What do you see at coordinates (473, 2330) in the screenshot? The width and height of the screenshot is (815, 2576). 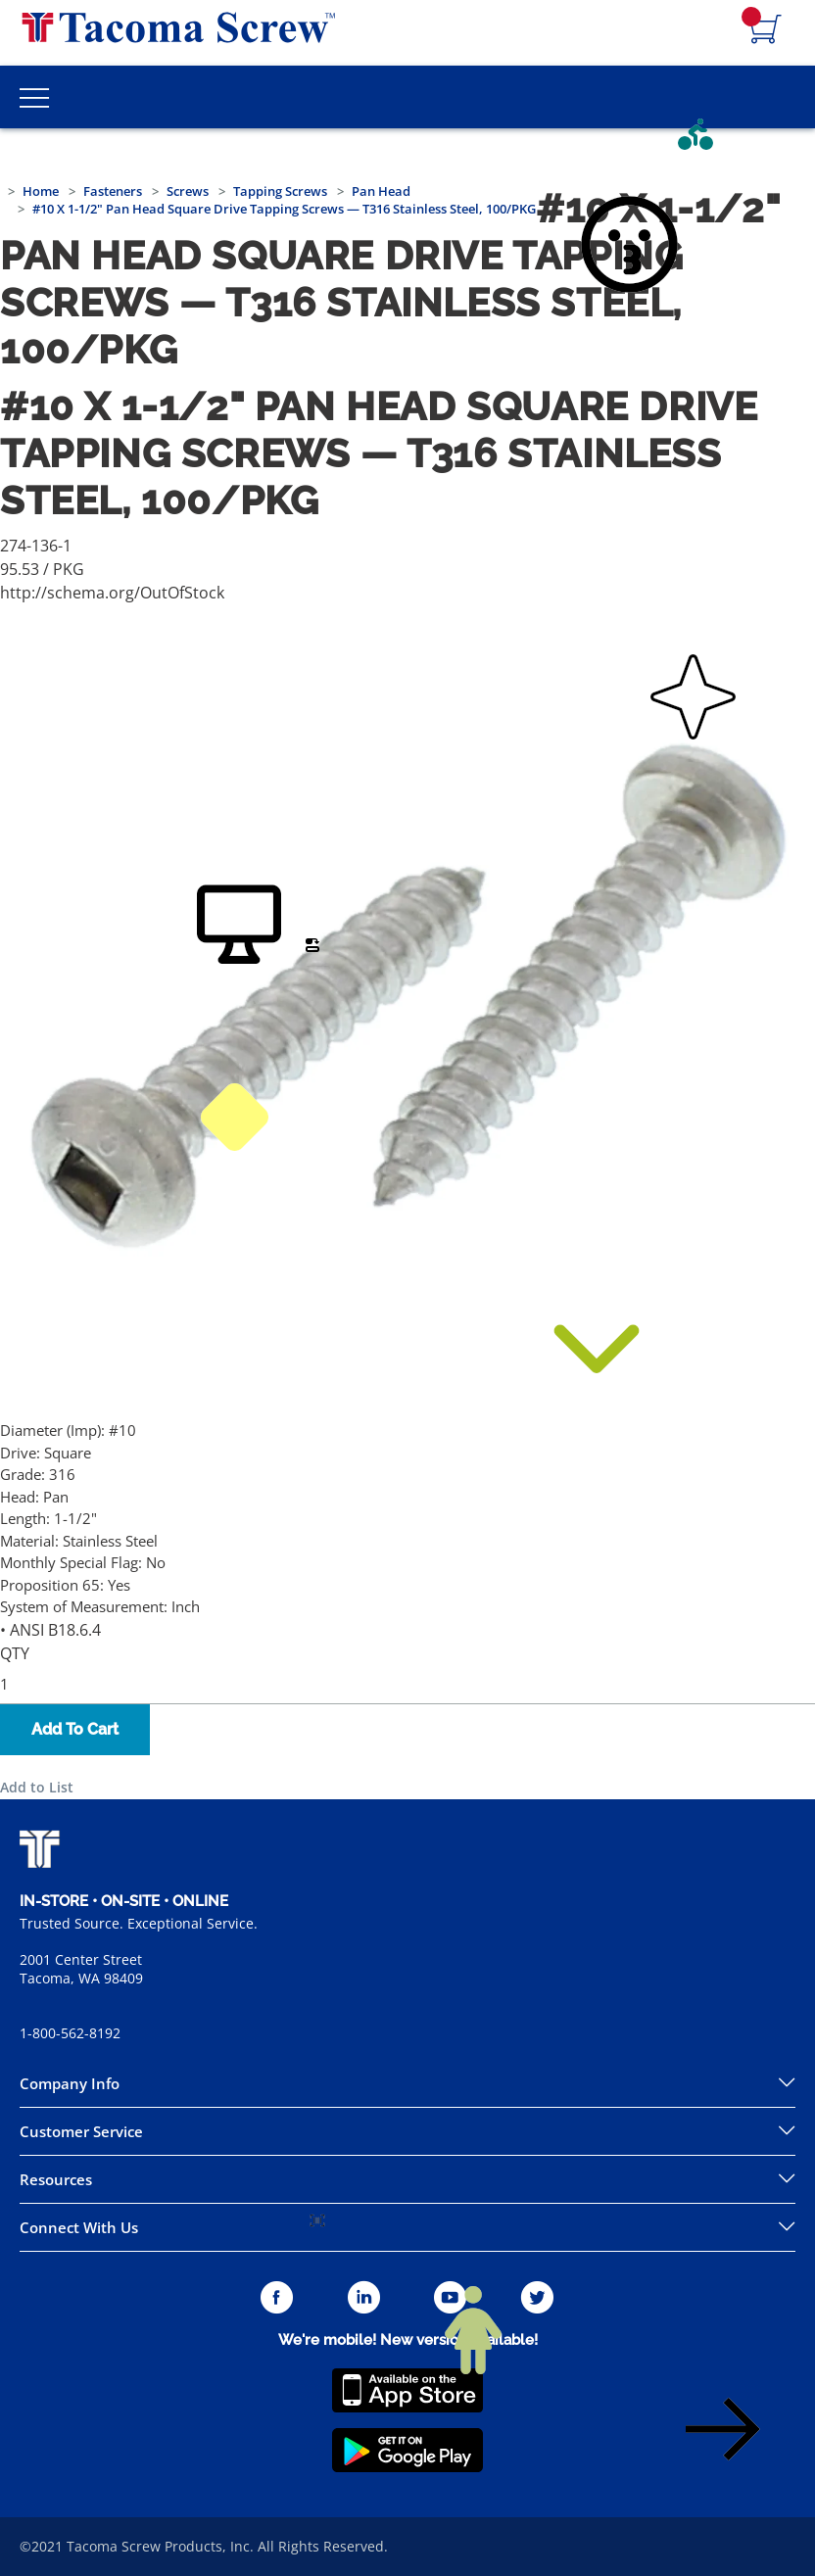 I see `indicates female or women's restroom` at bounding box center [473, 2330].